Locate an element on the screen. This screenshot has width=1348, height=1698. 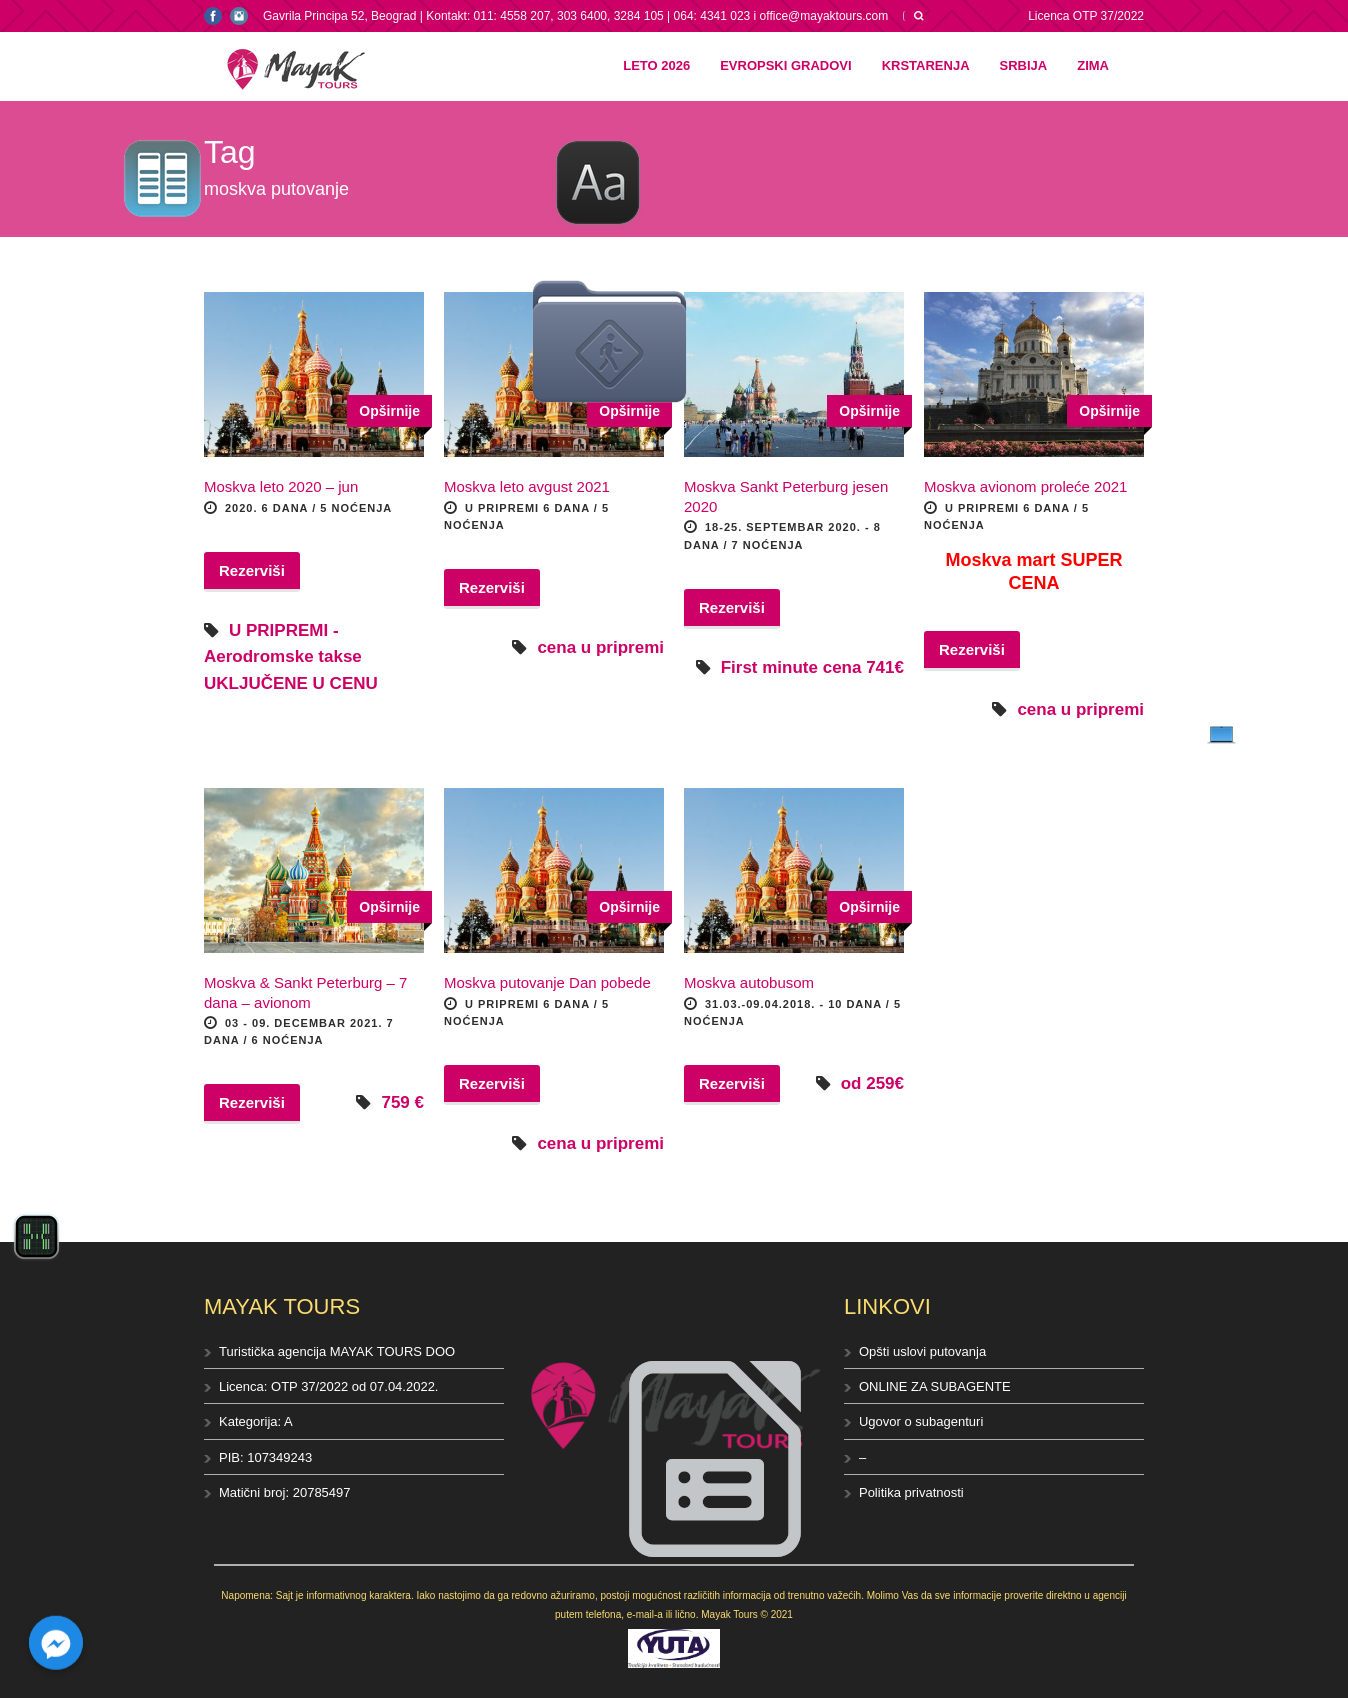
open font book application is located at coordinates (598, 184).